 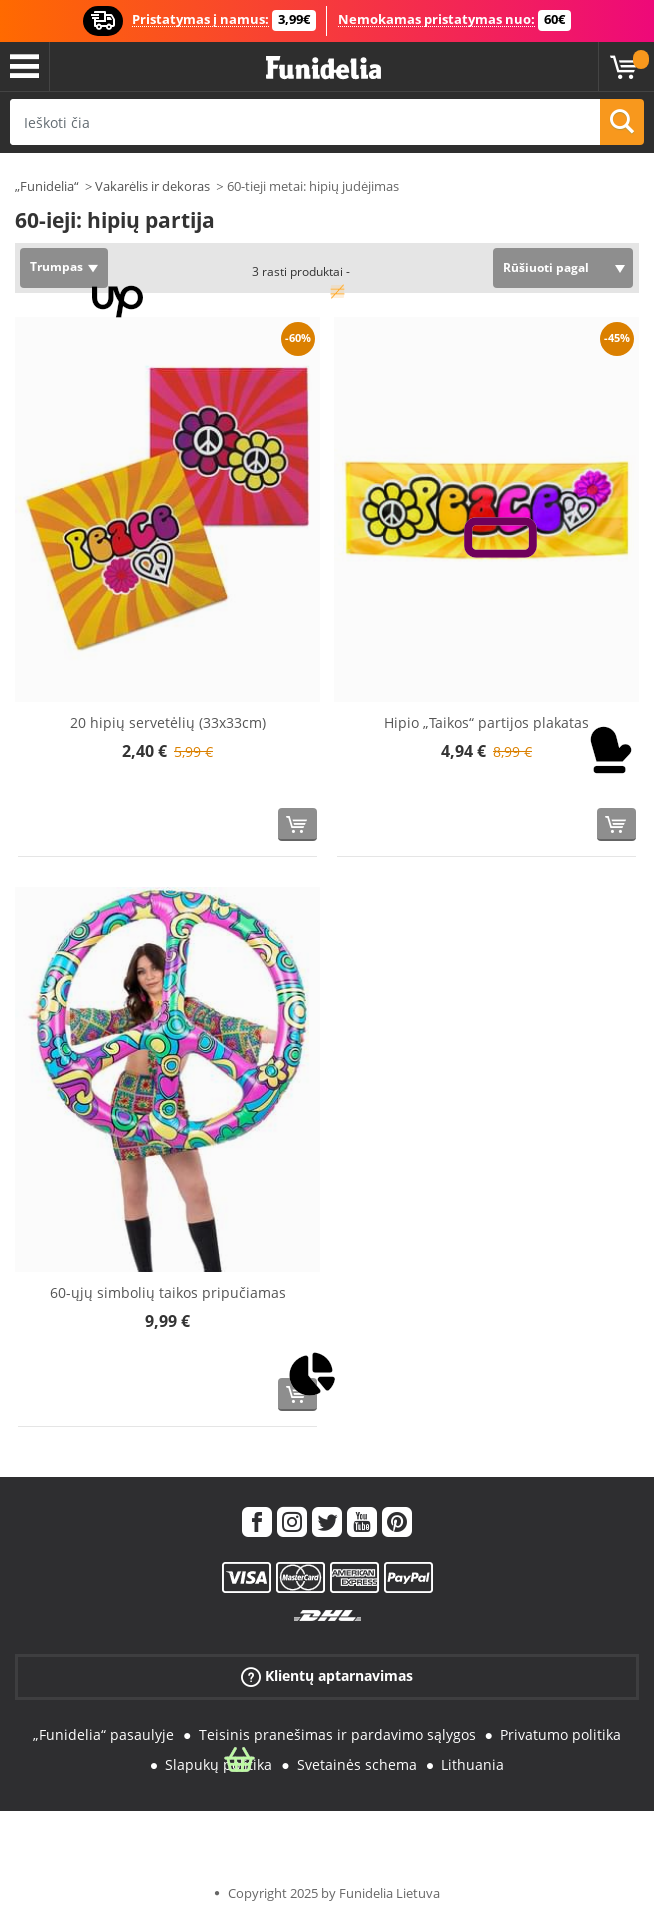 I want to click on indicates cold weather or winter conditions, so click(x=611, y=750).